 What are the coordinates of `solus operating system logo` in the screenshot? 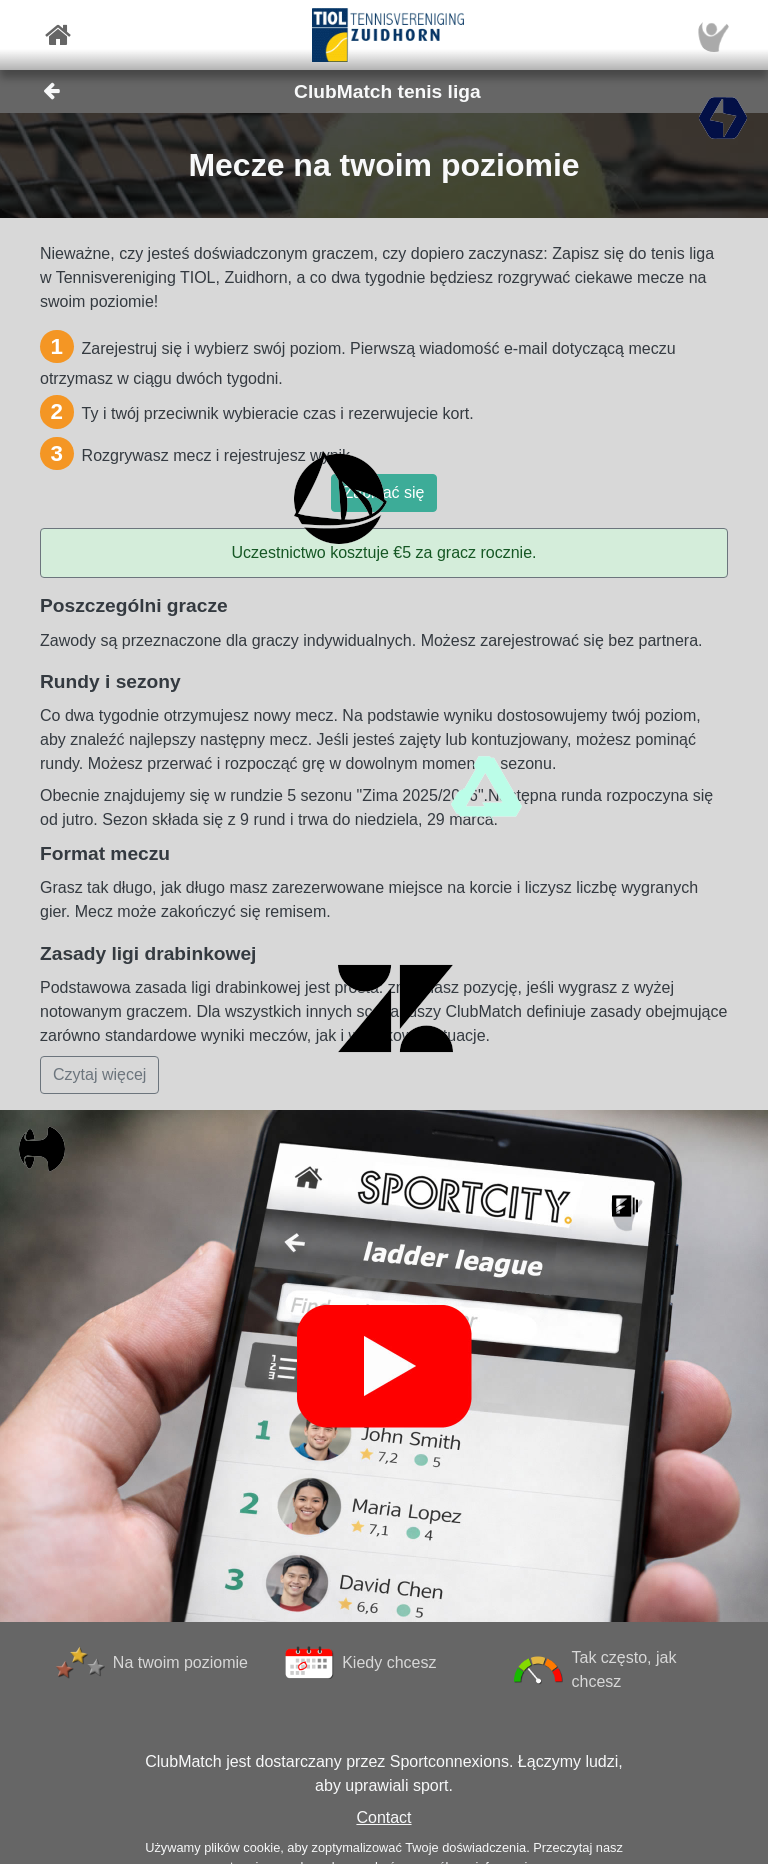 It's located at (340, 497).